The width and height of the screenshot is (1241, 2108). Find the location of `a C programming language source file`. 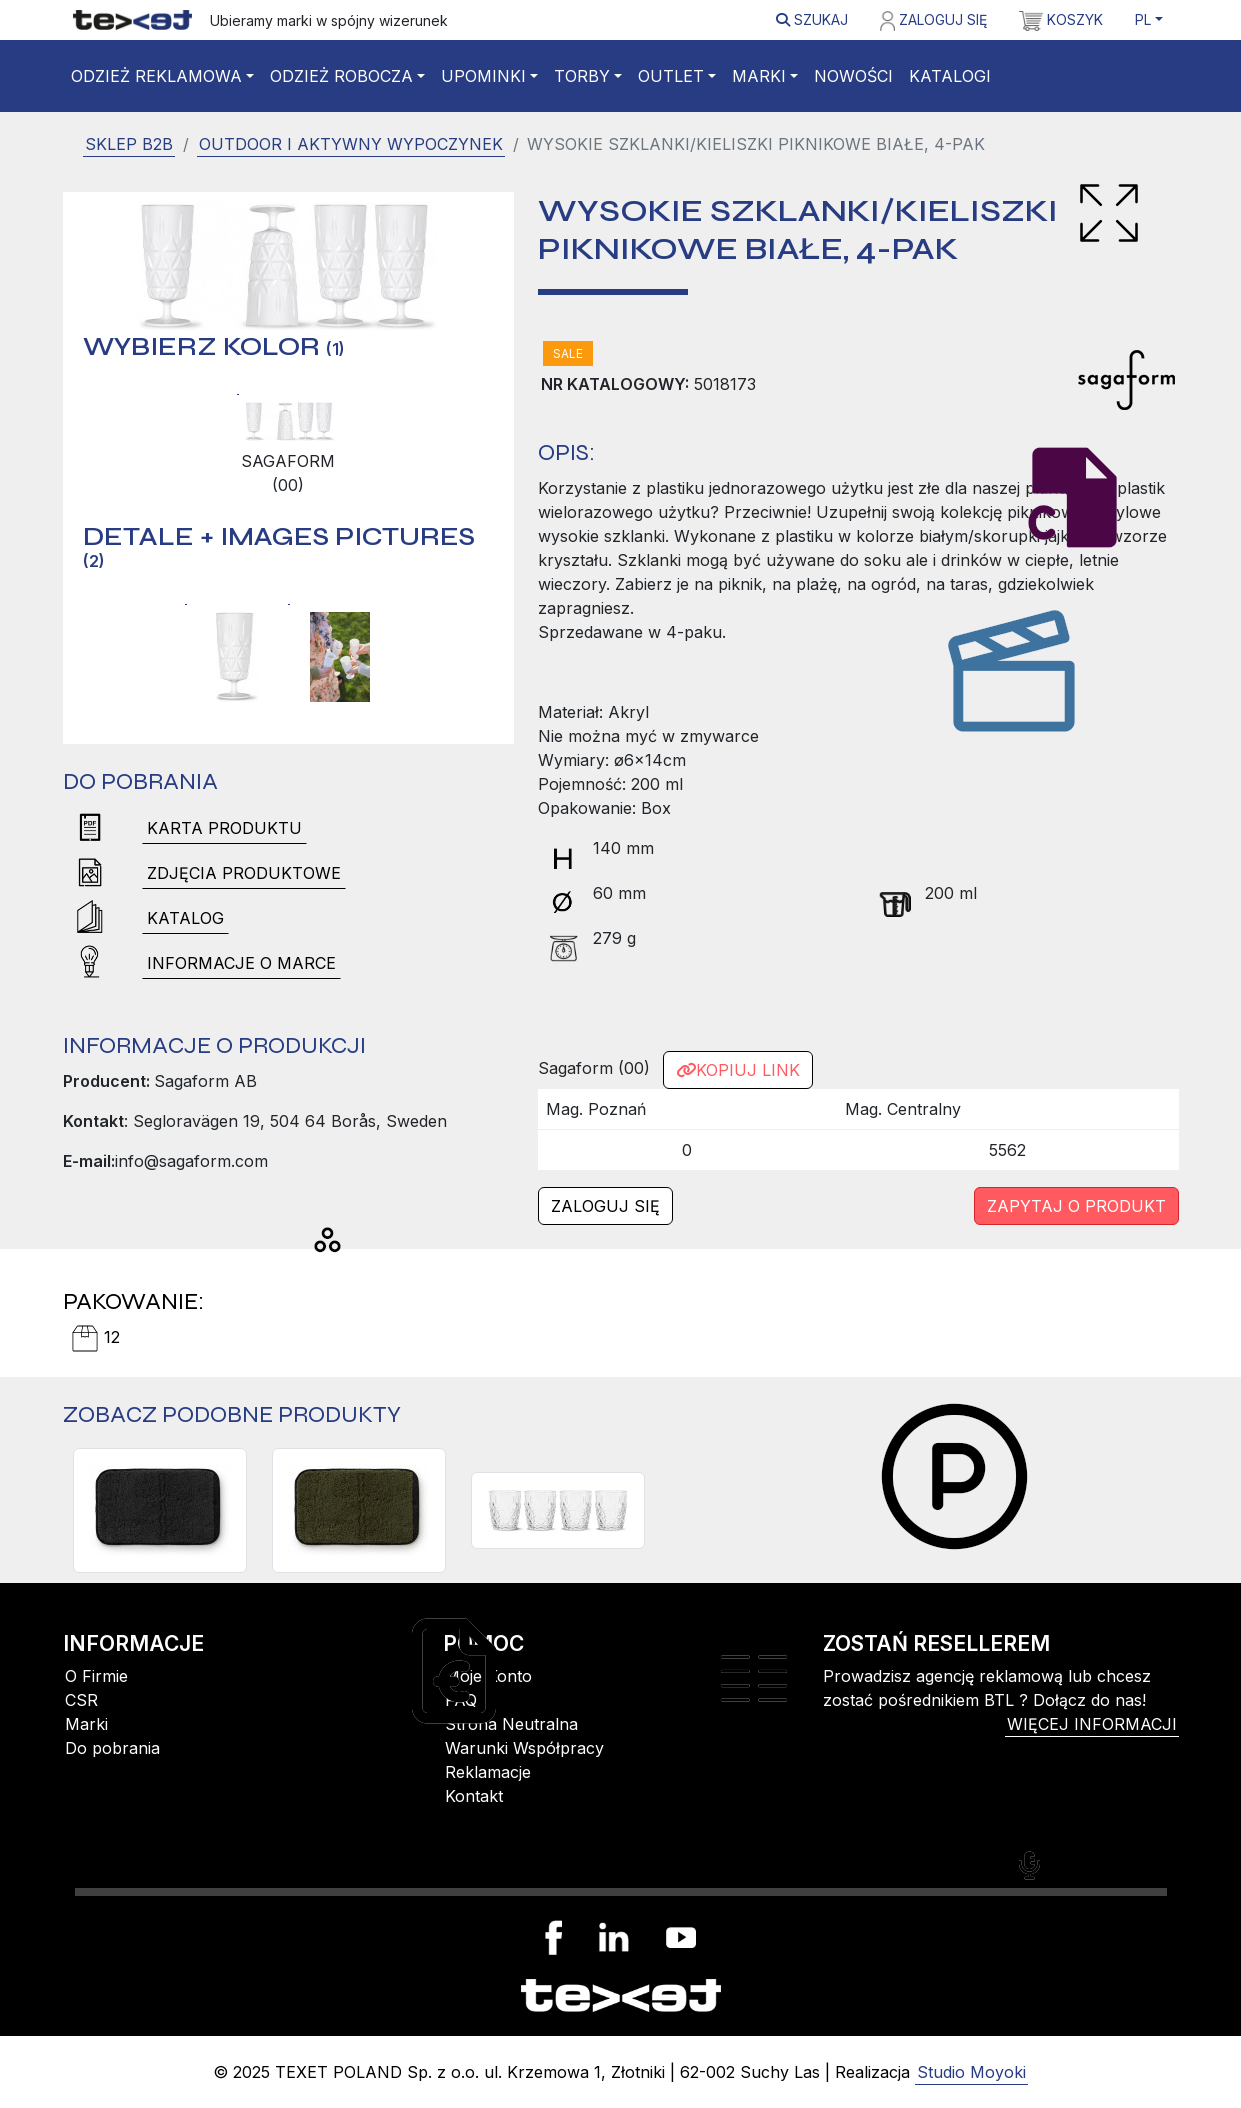

a C programming language source file is located at coordinates (1074, 497).